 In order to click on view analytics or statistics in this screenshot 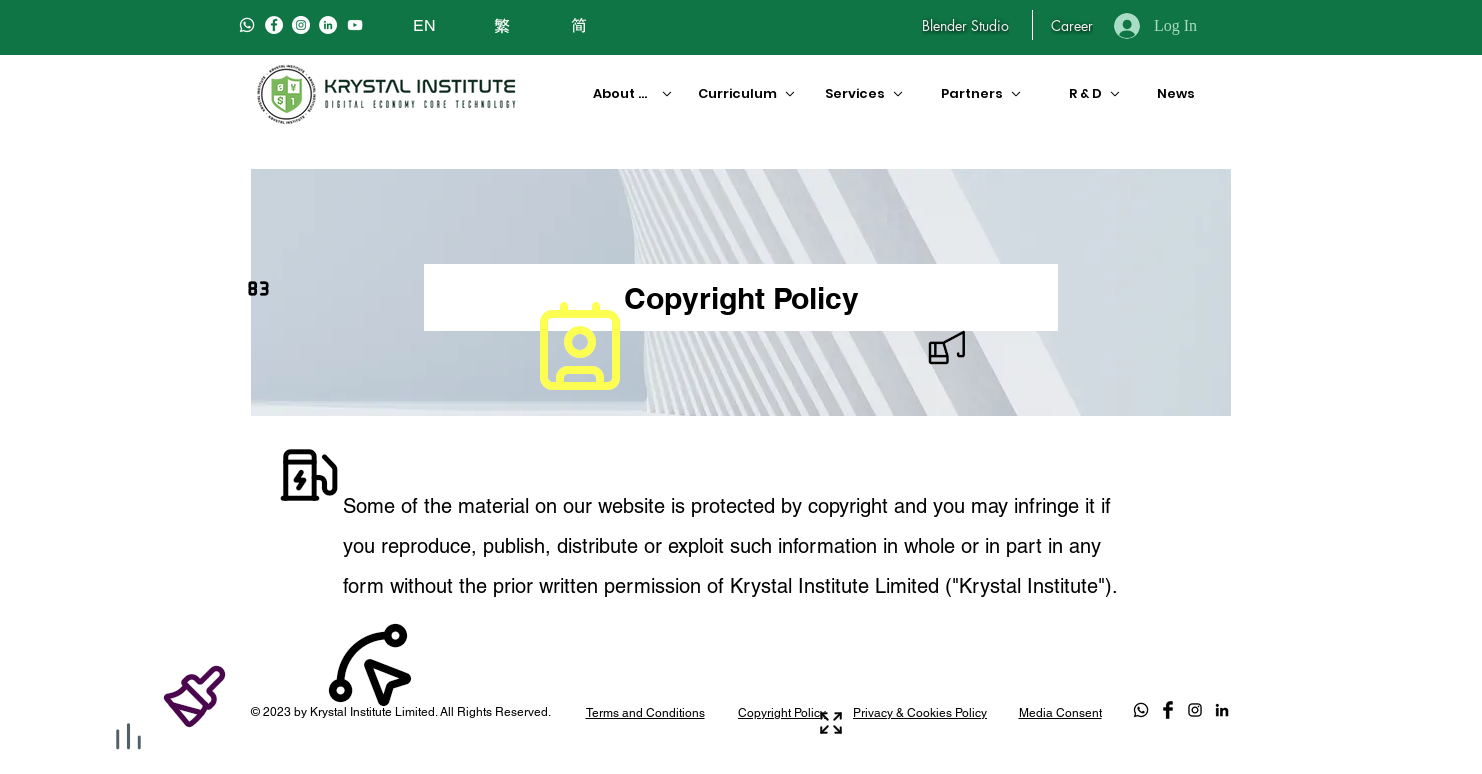, I will do `click(128, 735)`.